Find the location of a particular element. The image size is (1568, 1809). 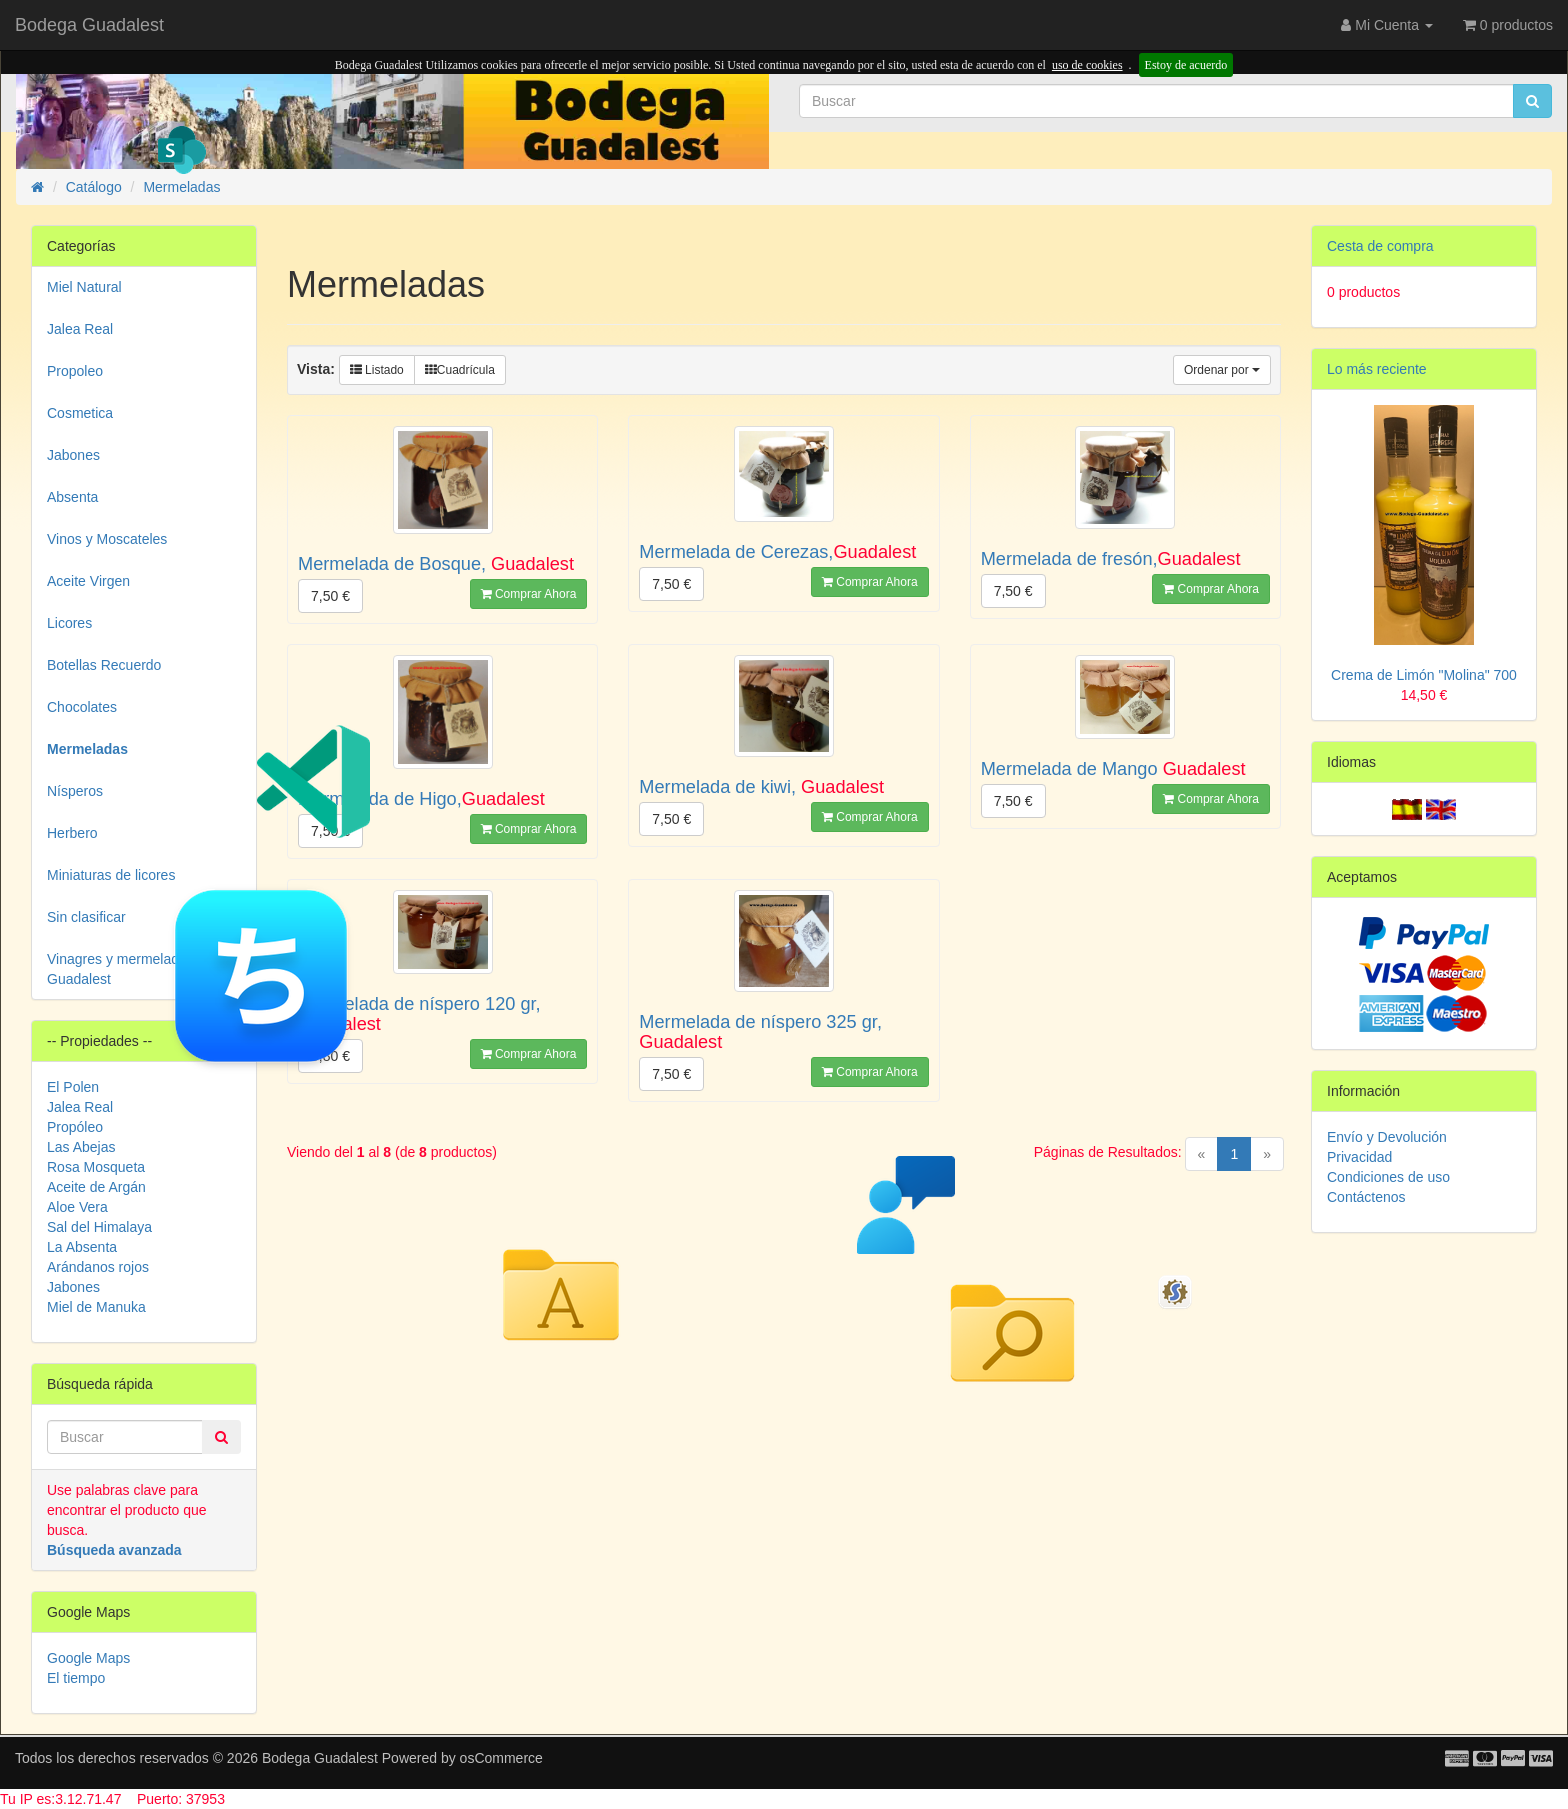

open slade editor application is located at coordinates (1175, 1292).